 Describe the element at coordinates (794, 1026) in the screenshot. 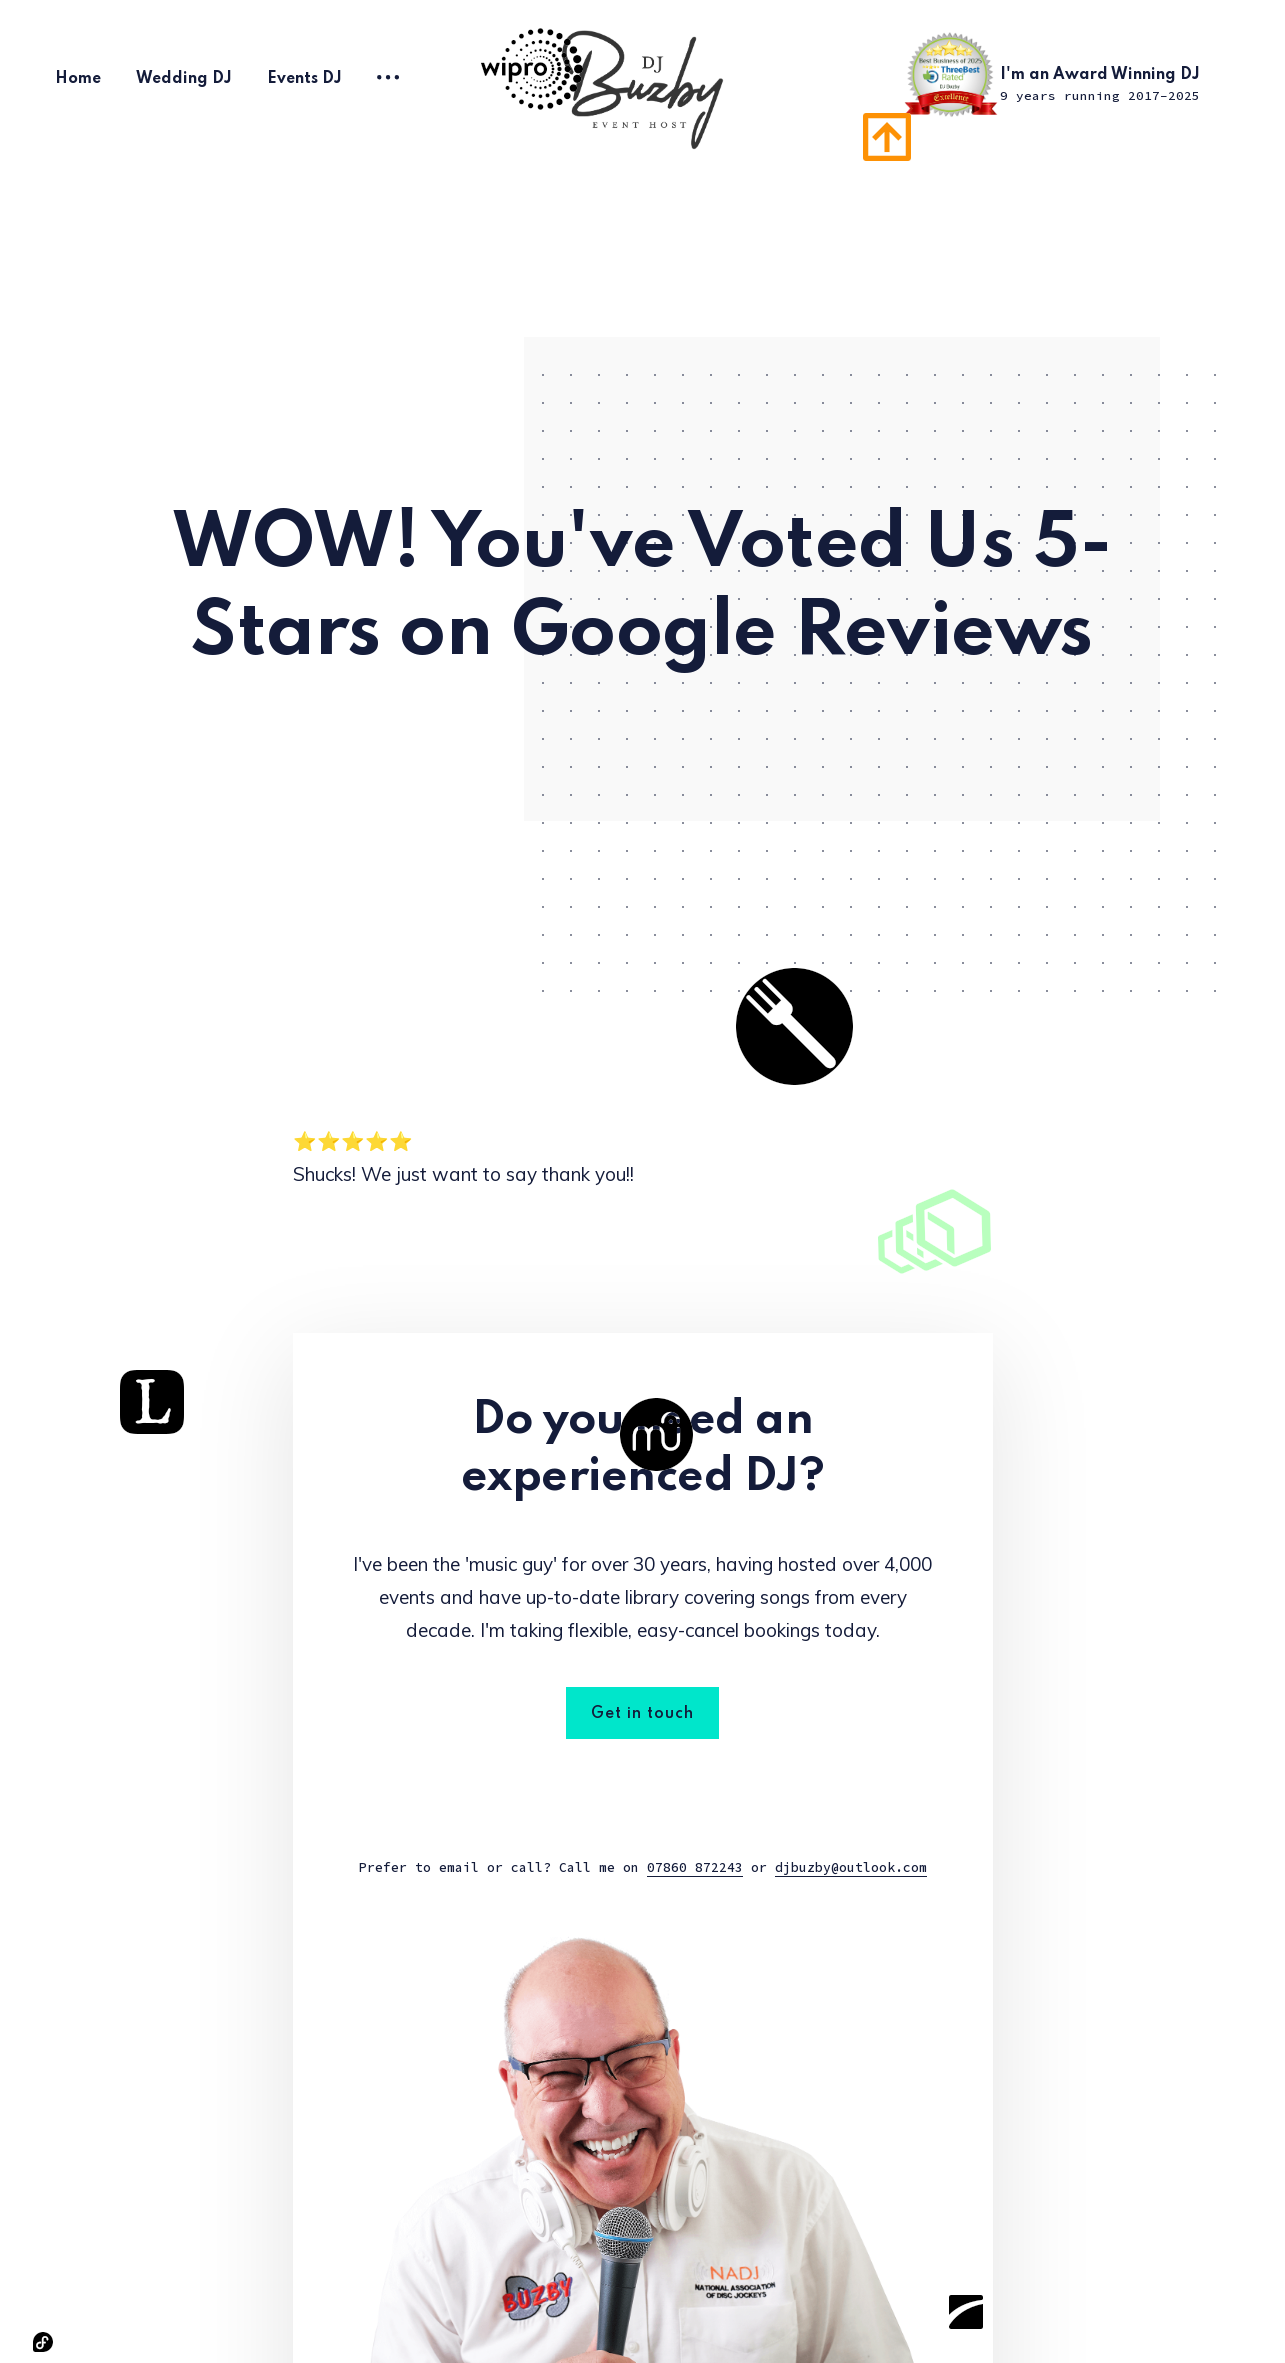

I see `visit Greasy Fork website` at that location.